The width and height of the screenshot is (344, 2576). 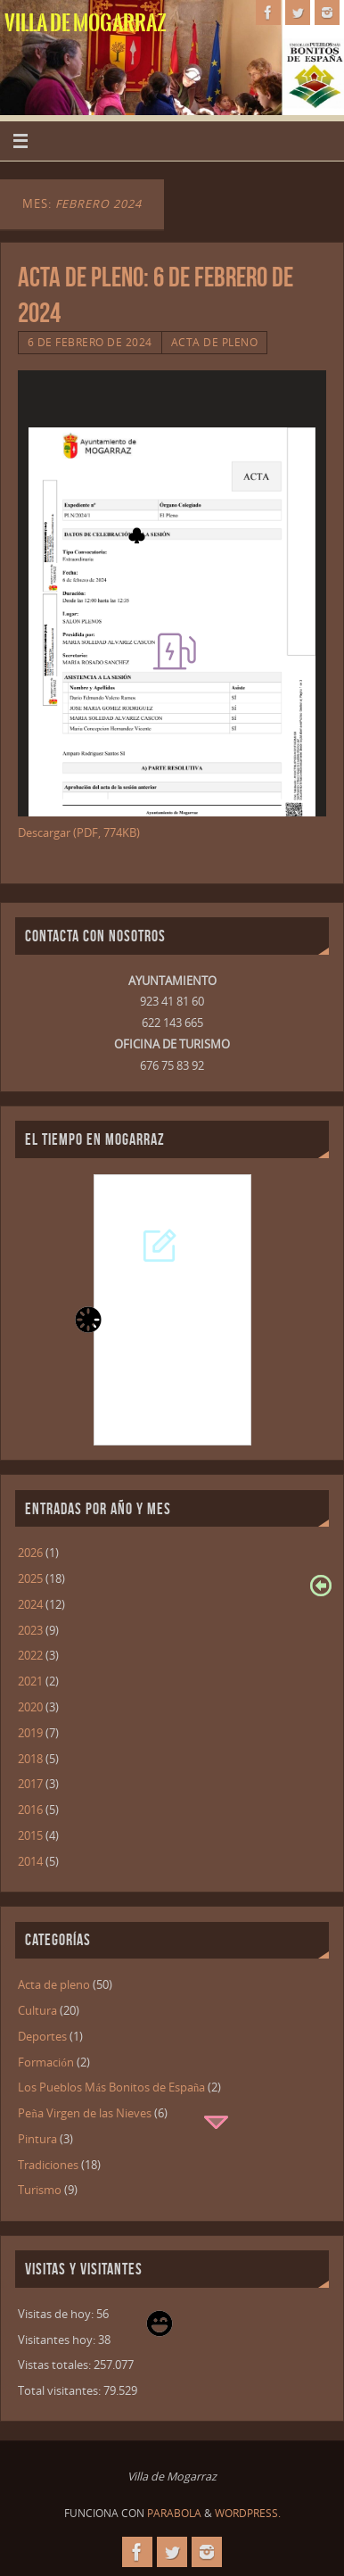 What do you see at coordinates (88, 1320) in the screenshot?
I see `loading content in progress` at bounding box center [88, 1320].